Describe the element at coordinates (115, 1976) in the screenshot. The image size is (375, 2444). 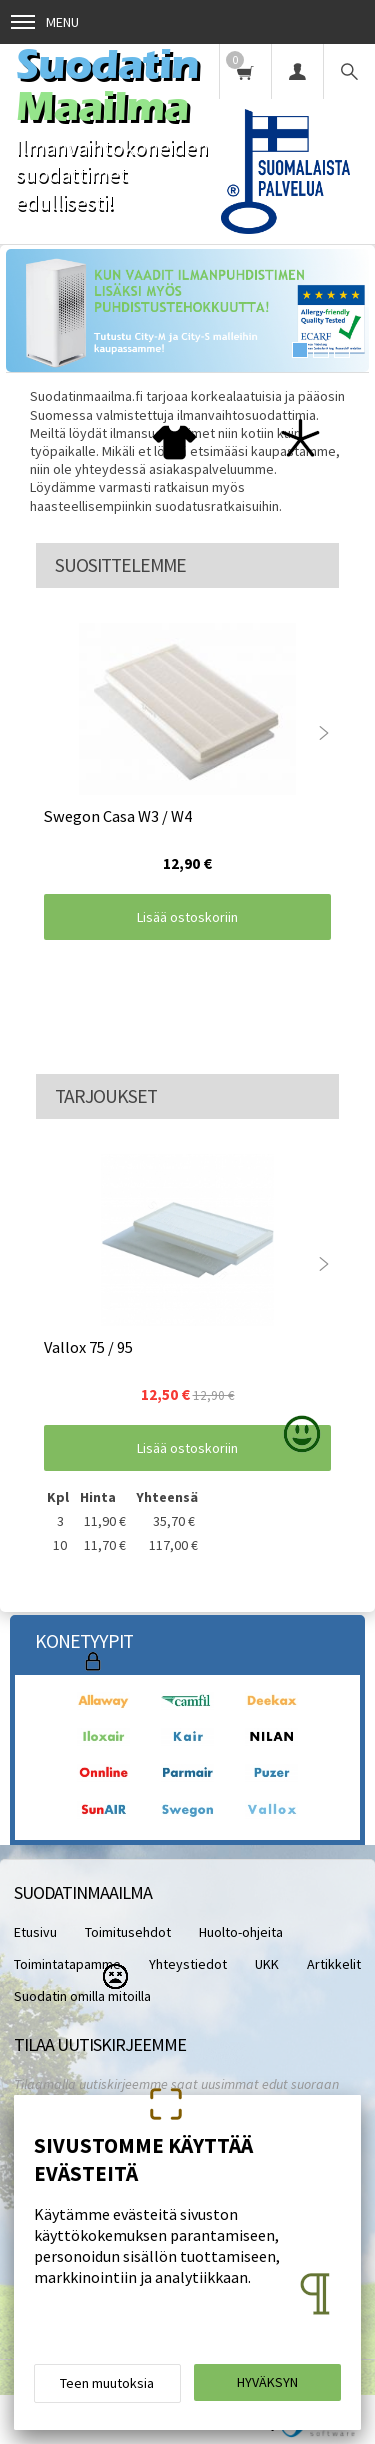
I see `rate experience as very dissatisfied` at that location.